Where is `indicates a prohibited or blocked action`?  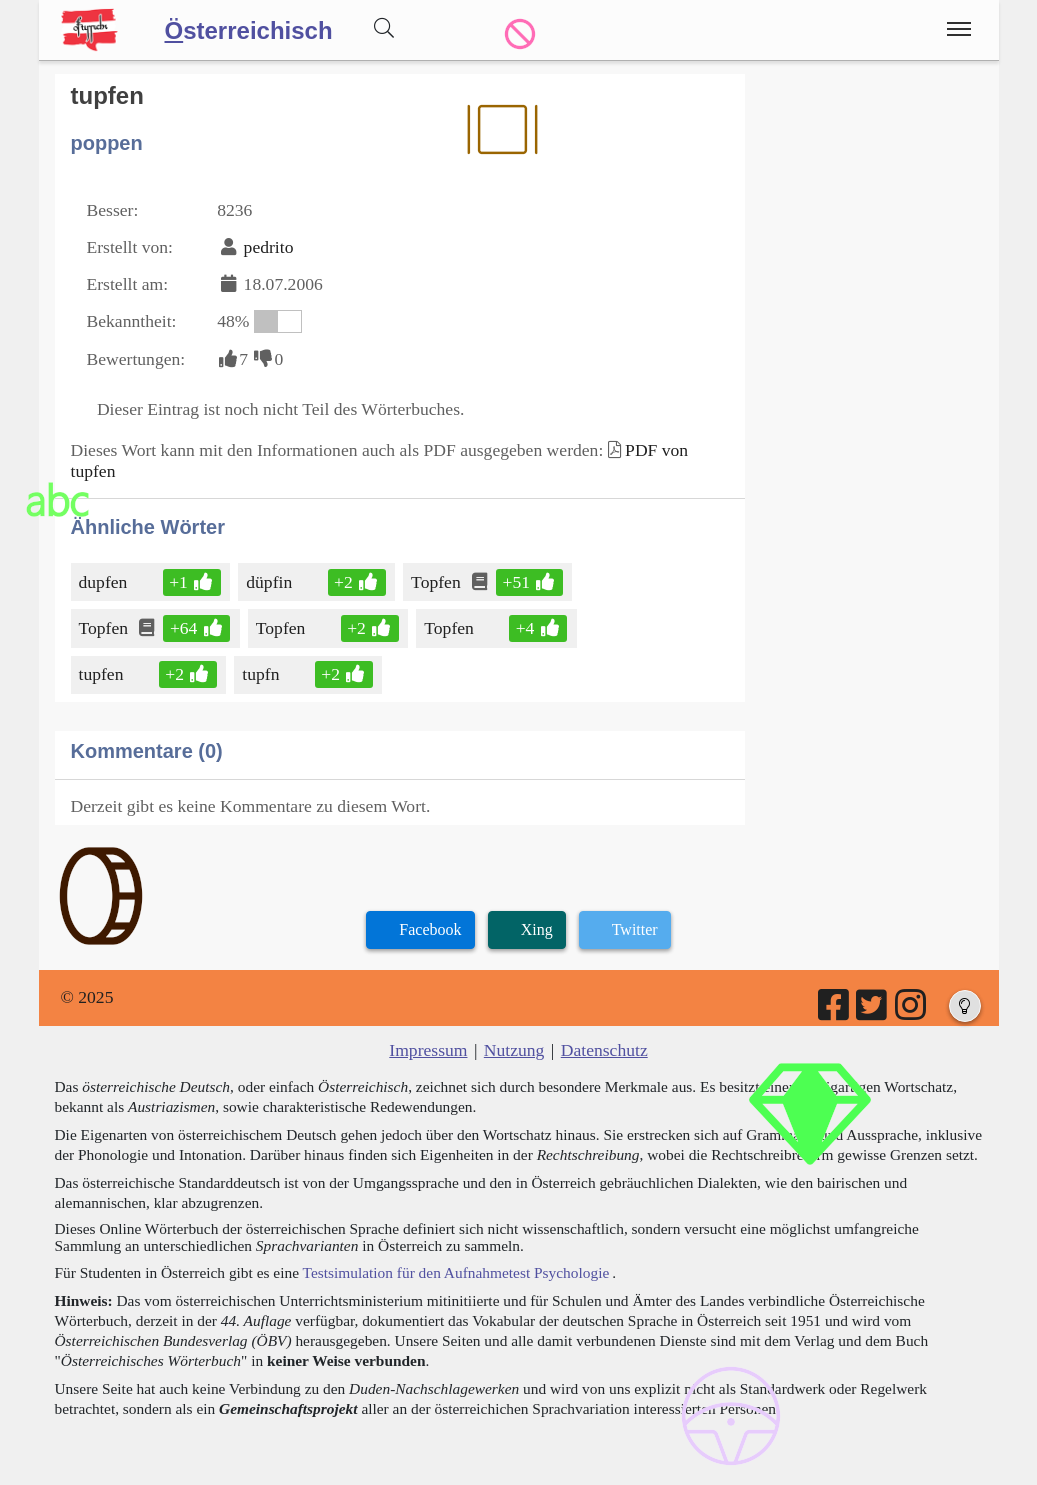 indicates a prohibited or blocked action is located at coordinates (520, 34).